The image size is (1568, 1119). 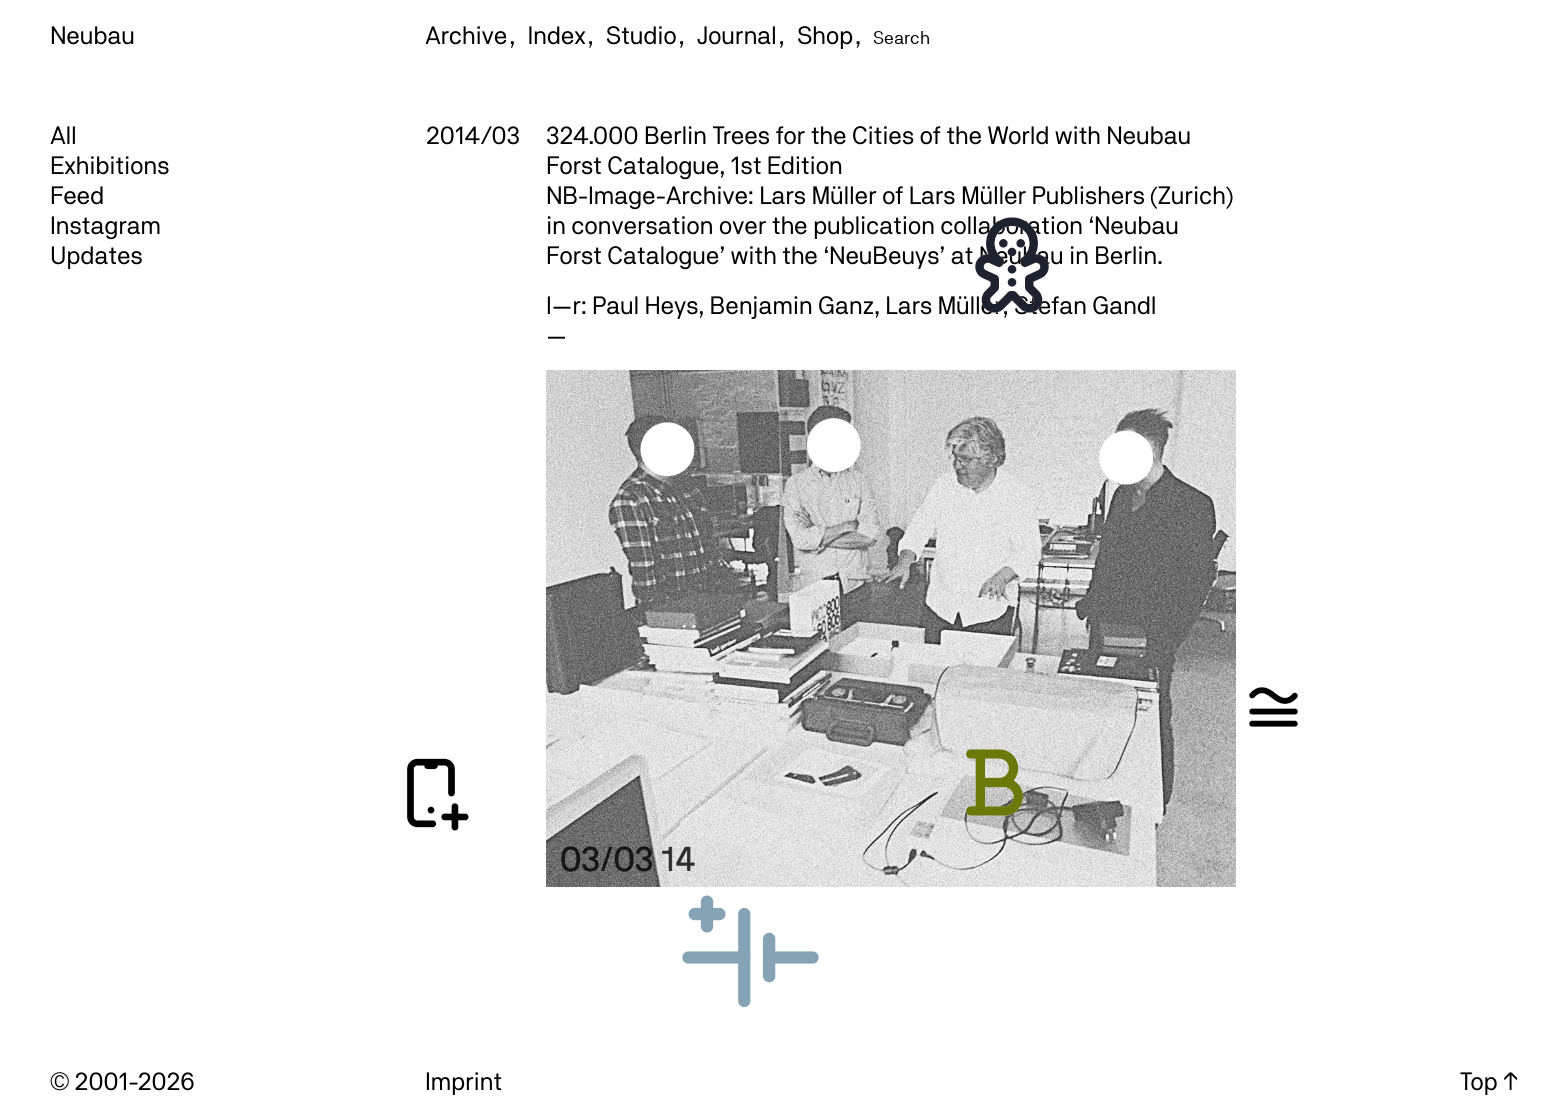 What do you see at coordinates (431, 793) in the screenshot?
I see `add a new mobile device` at bounding box center [431, 793].